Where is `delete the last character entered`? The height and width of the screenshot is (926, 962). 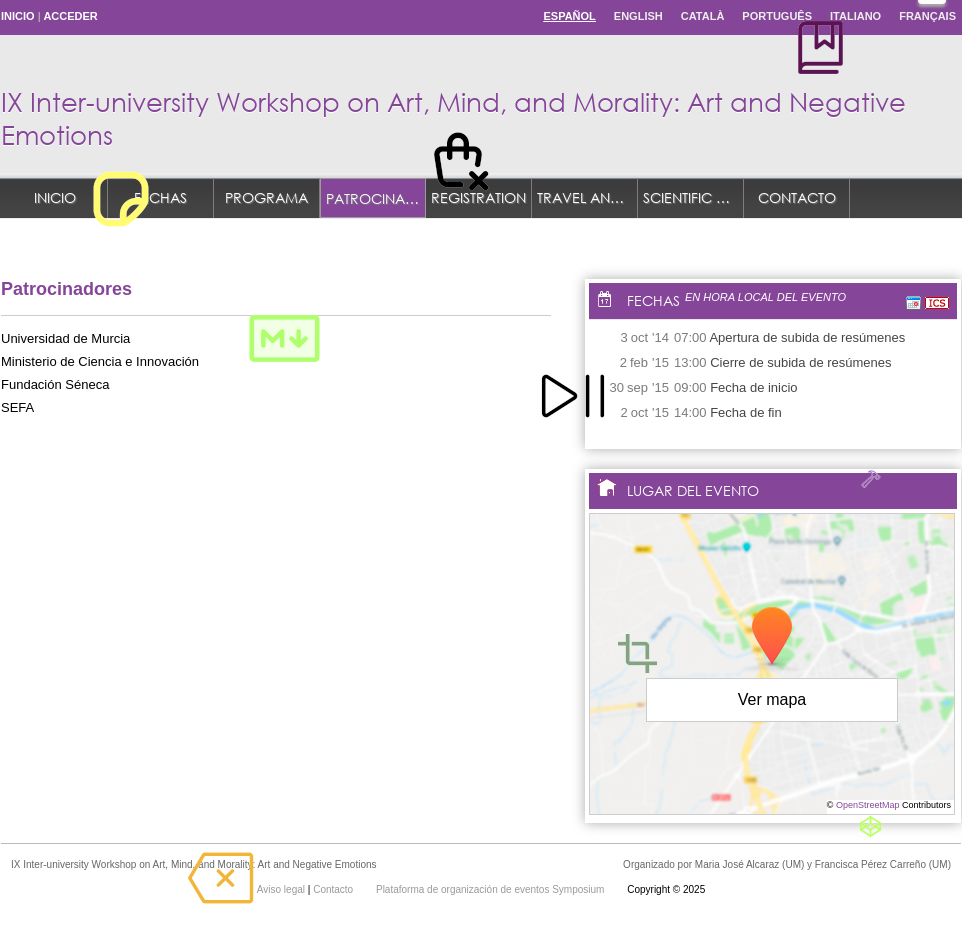
delete the last character entered is located at coordinates (223, 878).